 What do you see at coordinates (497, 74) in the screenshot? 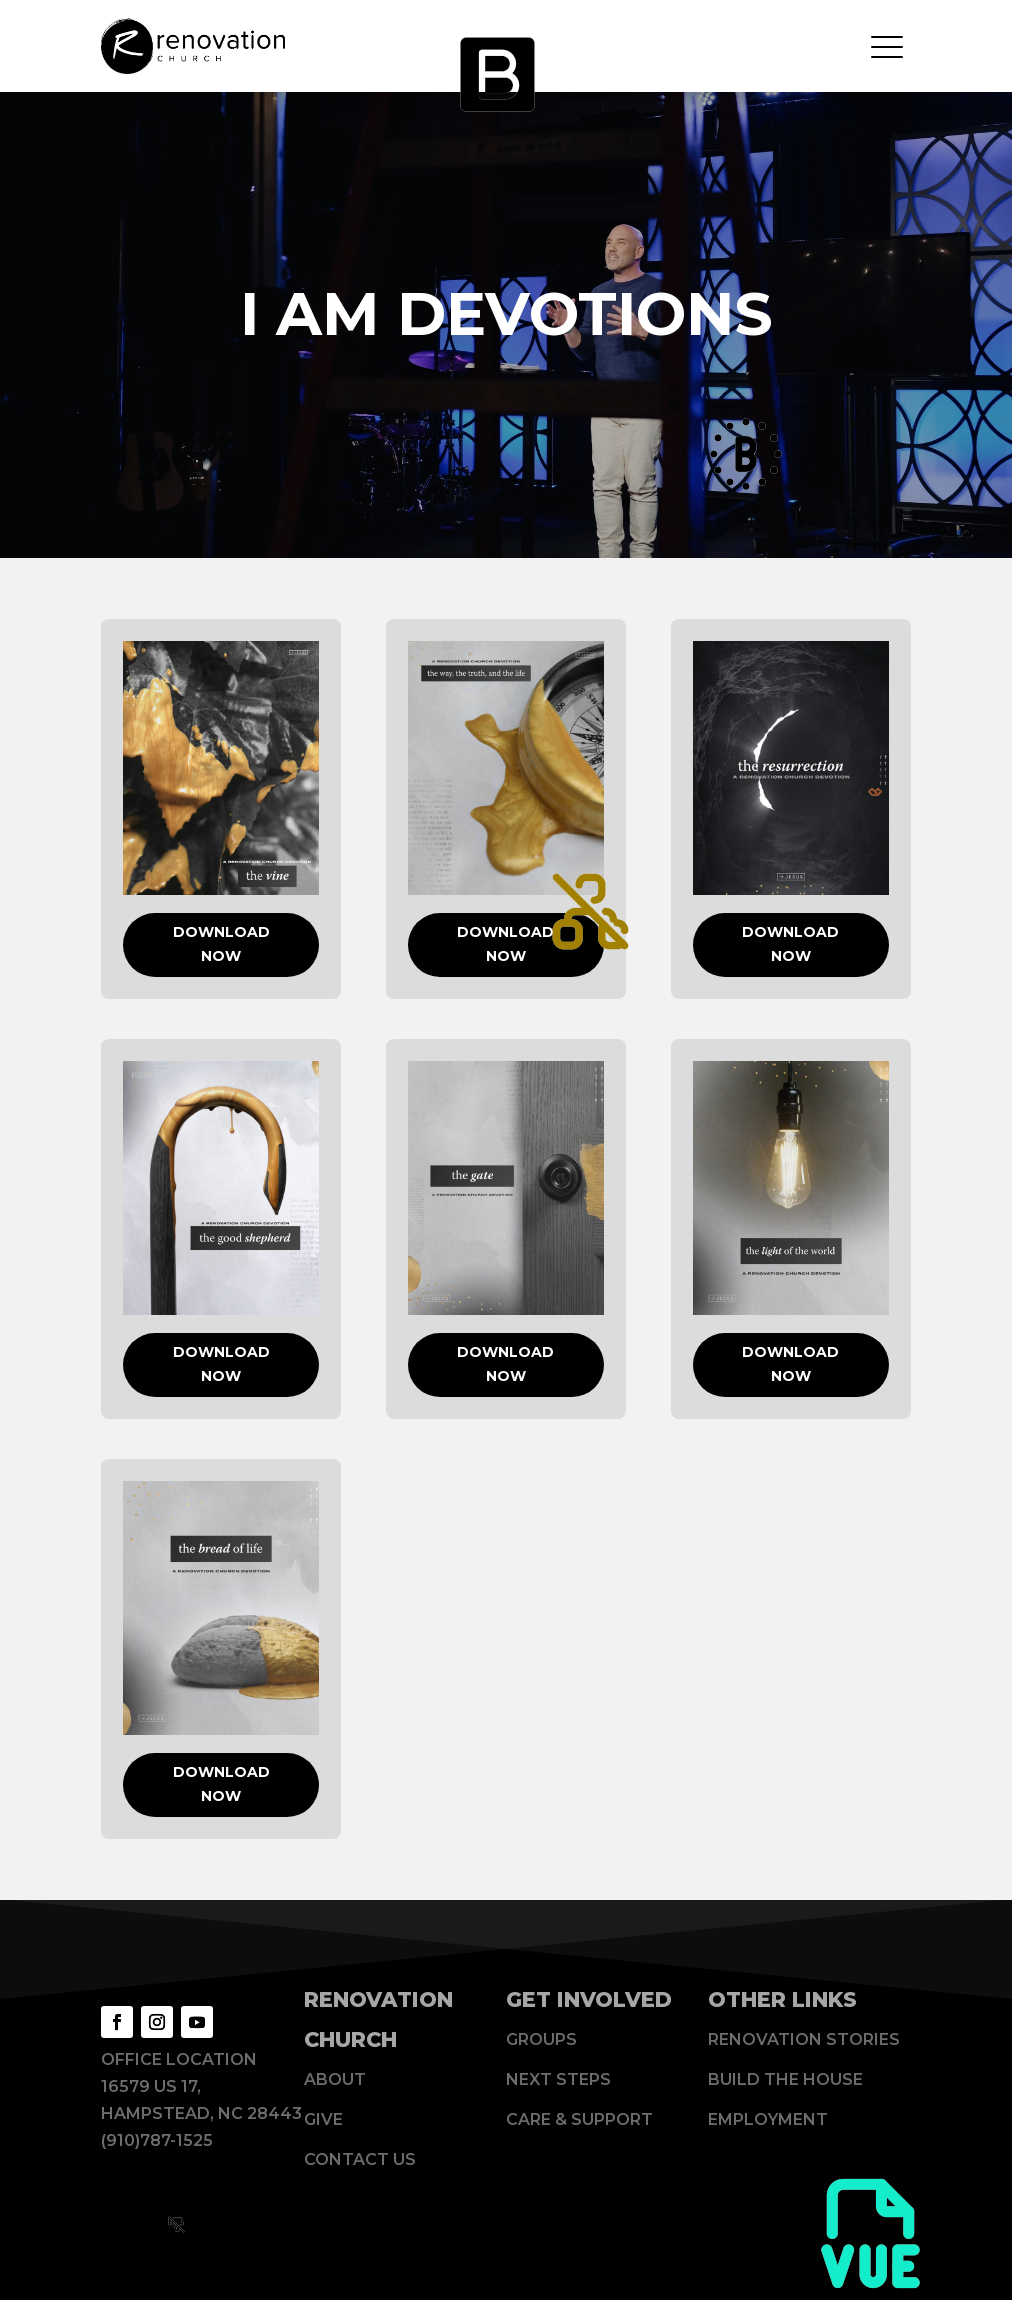
I see `apply bold formatting to selected text` at bounding box center [497, 74].